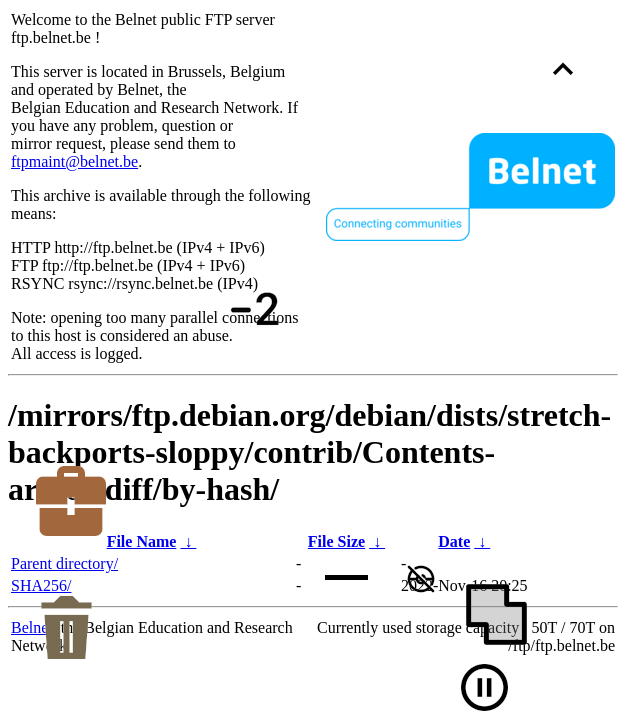 The image size is (626, 720). Describe the element at coordinates (563, 69) in the screenshot. I see `collapse an expanded section` at that location.